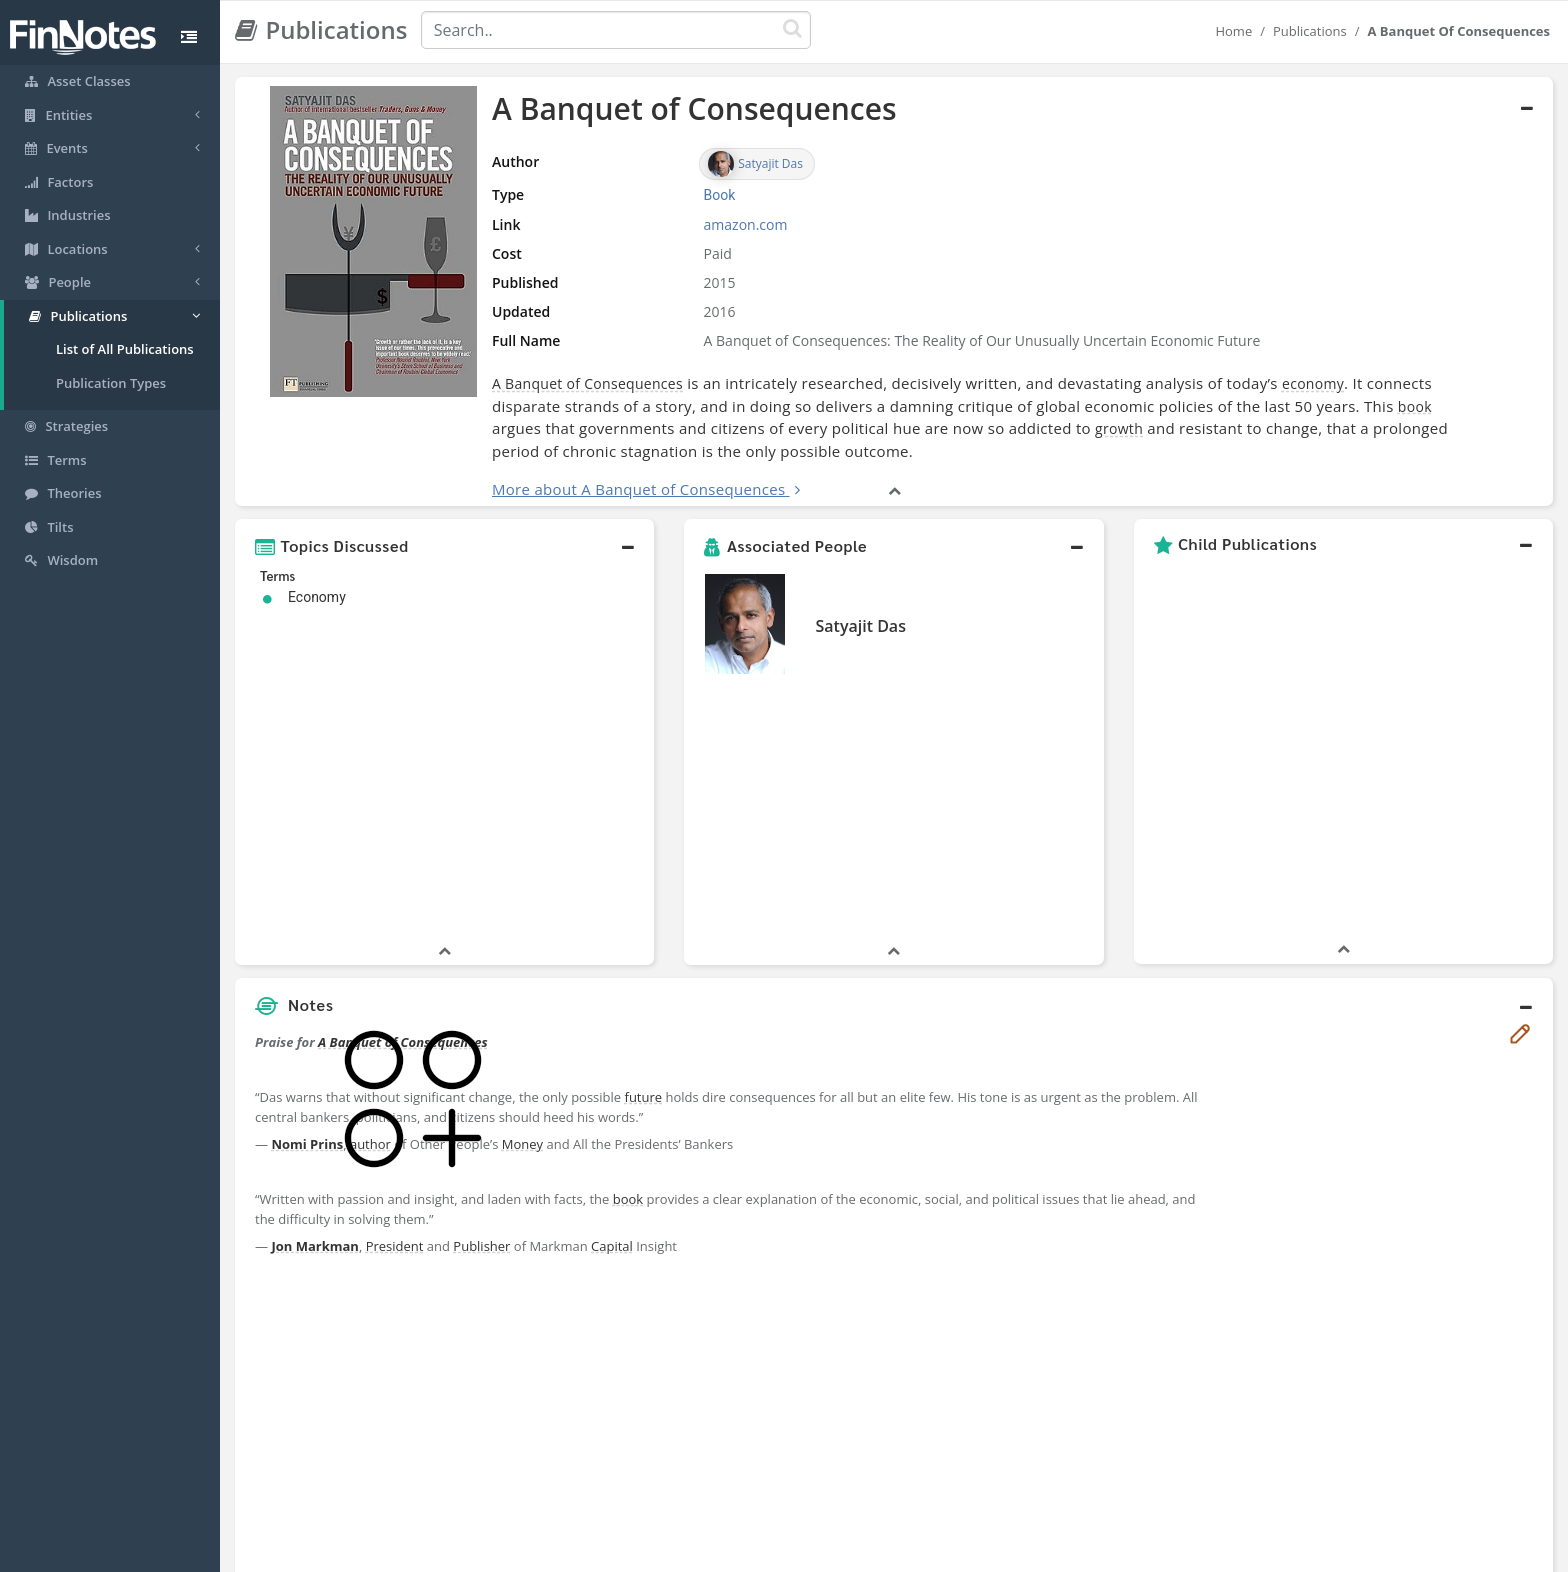 Image resolution: width=1568 pixels, height=1572 pixels. What do you see at coordinates (1520, 1033) in the screenshot?
I see `edit content or text` at bounding box center [1520, 1033].